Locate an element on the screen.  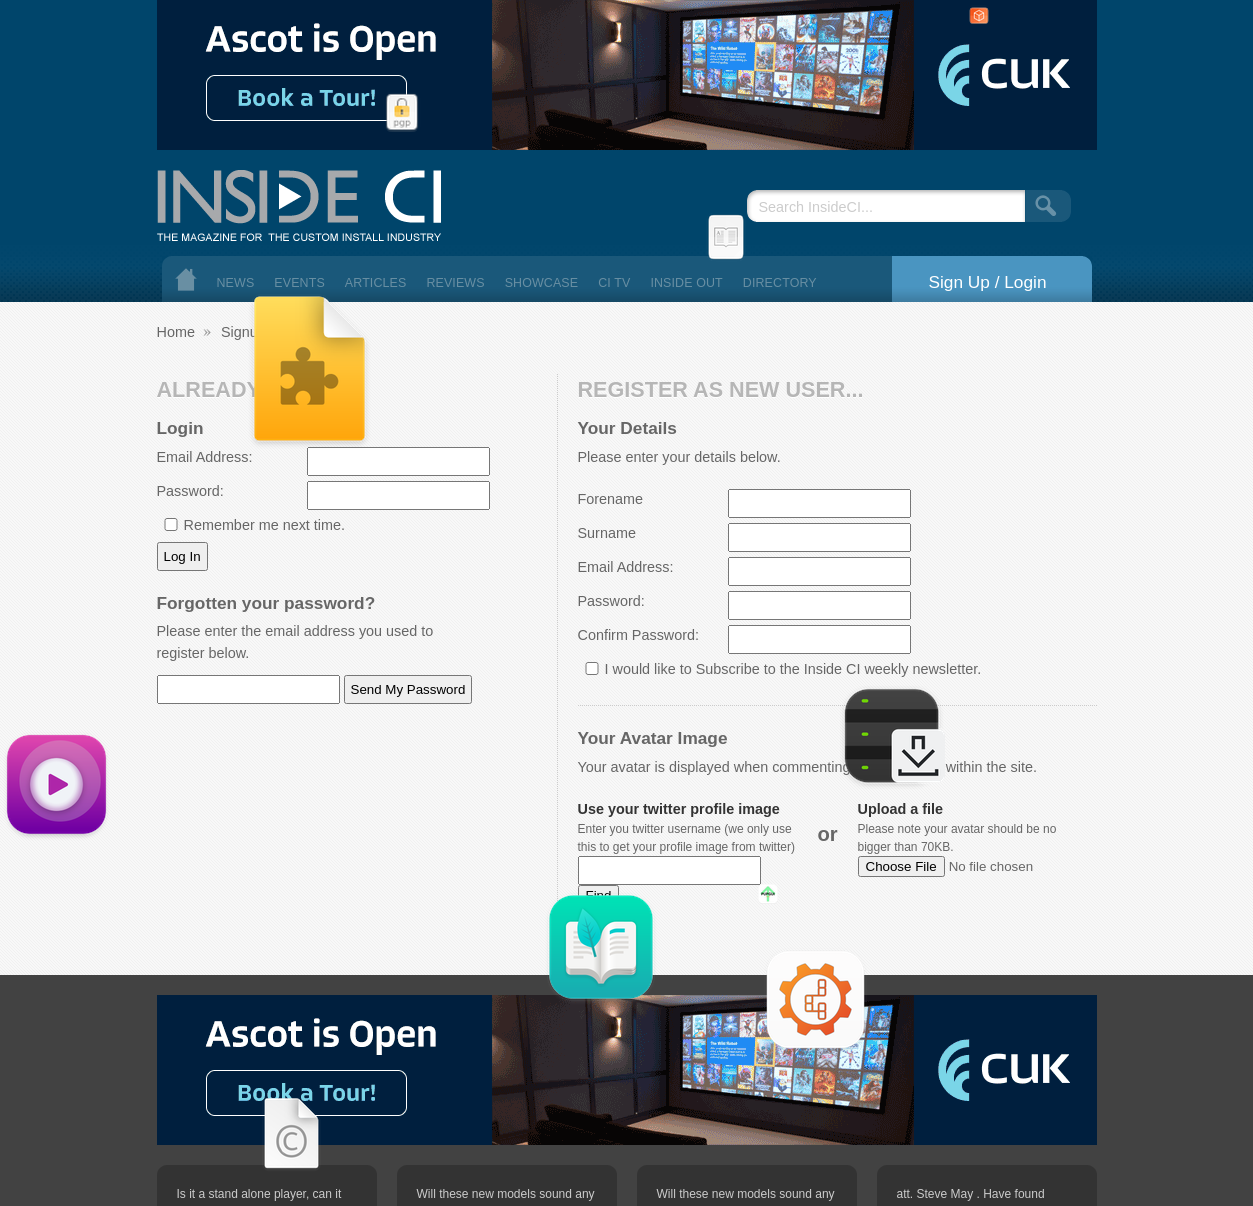
configure network server installation settings is located at coordinates (892, 737).